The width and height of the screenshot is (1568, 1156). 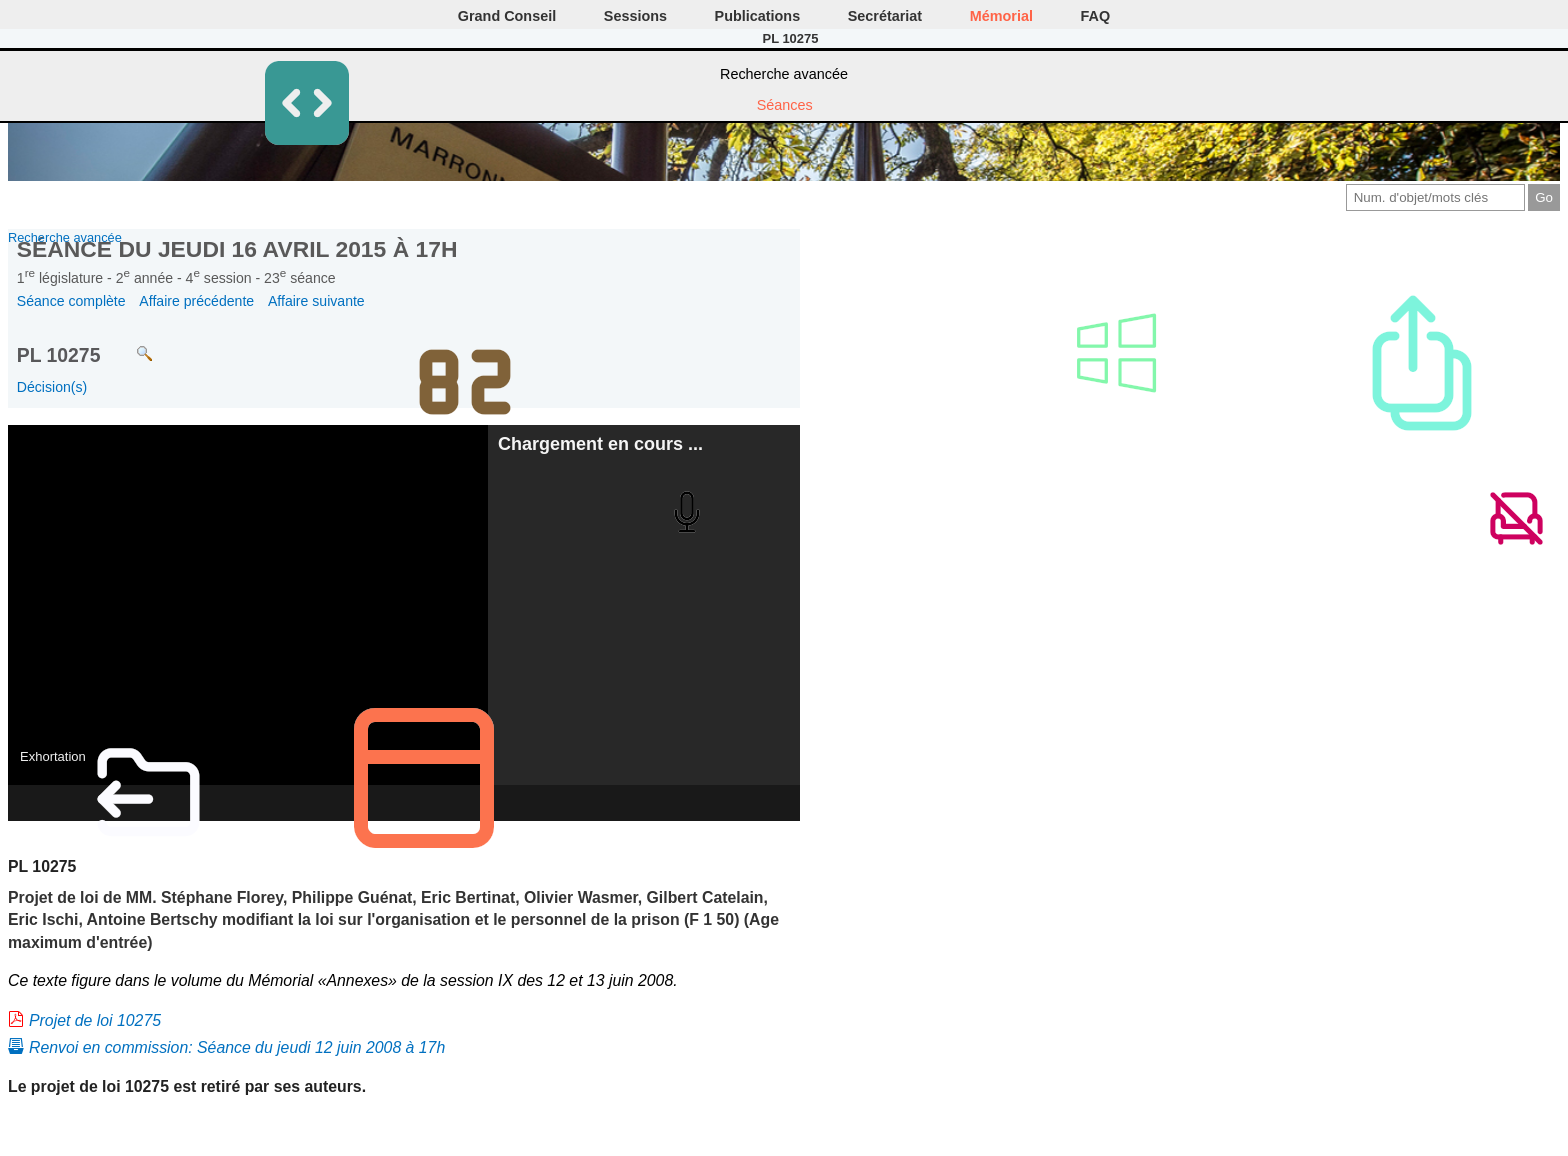 I want to click on tap to record audio or voice message, so click(x=687, y=512).